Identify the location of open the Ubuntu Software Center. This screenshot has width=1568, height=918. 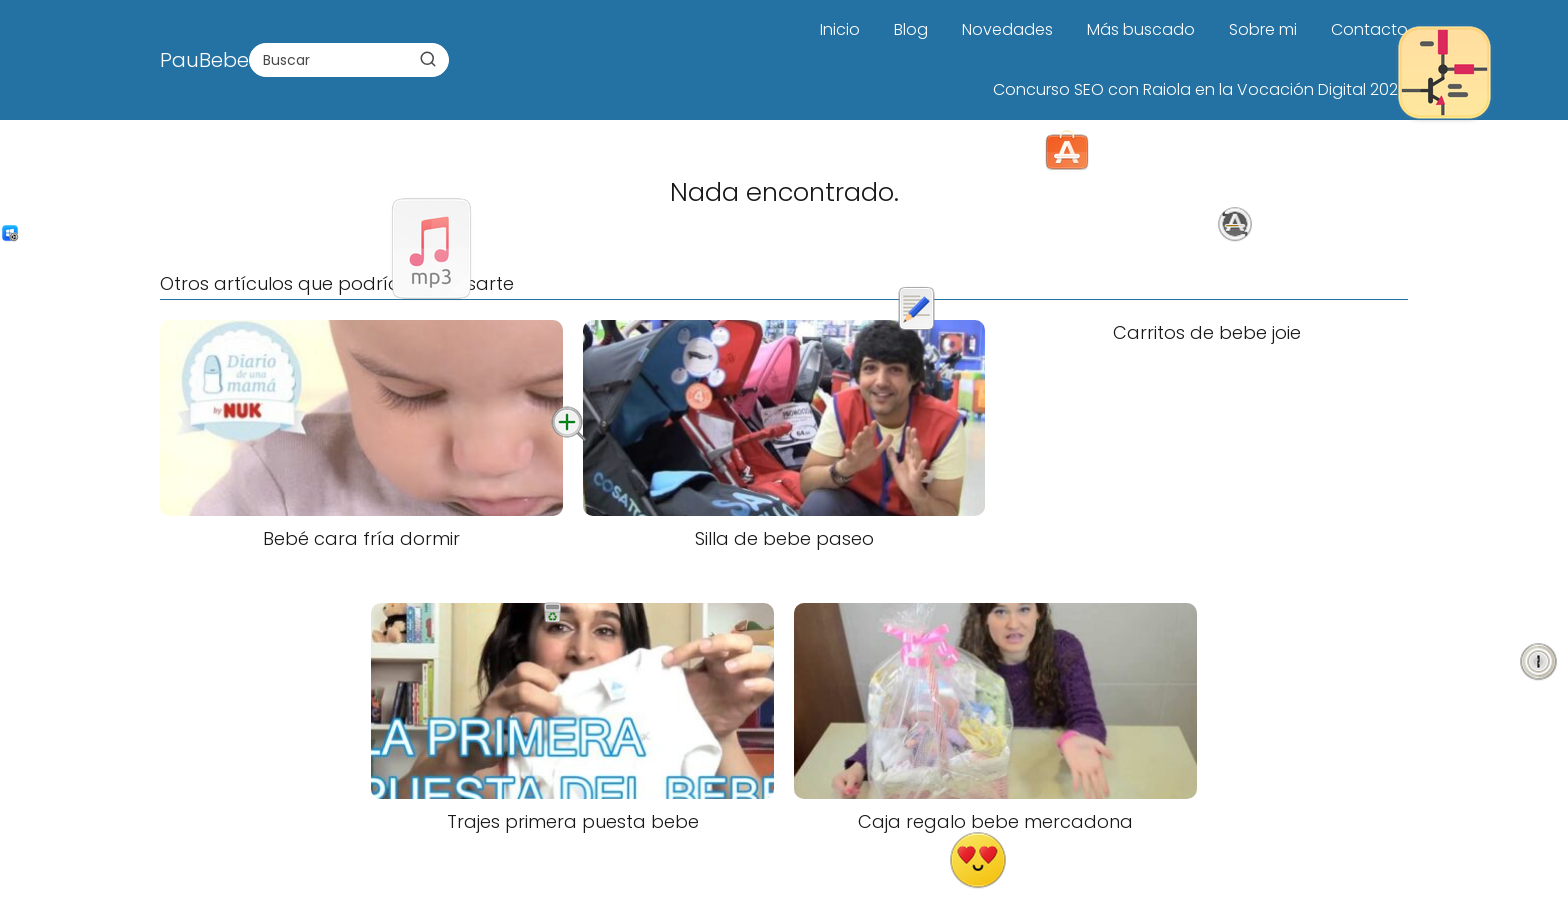
(1067, 152).